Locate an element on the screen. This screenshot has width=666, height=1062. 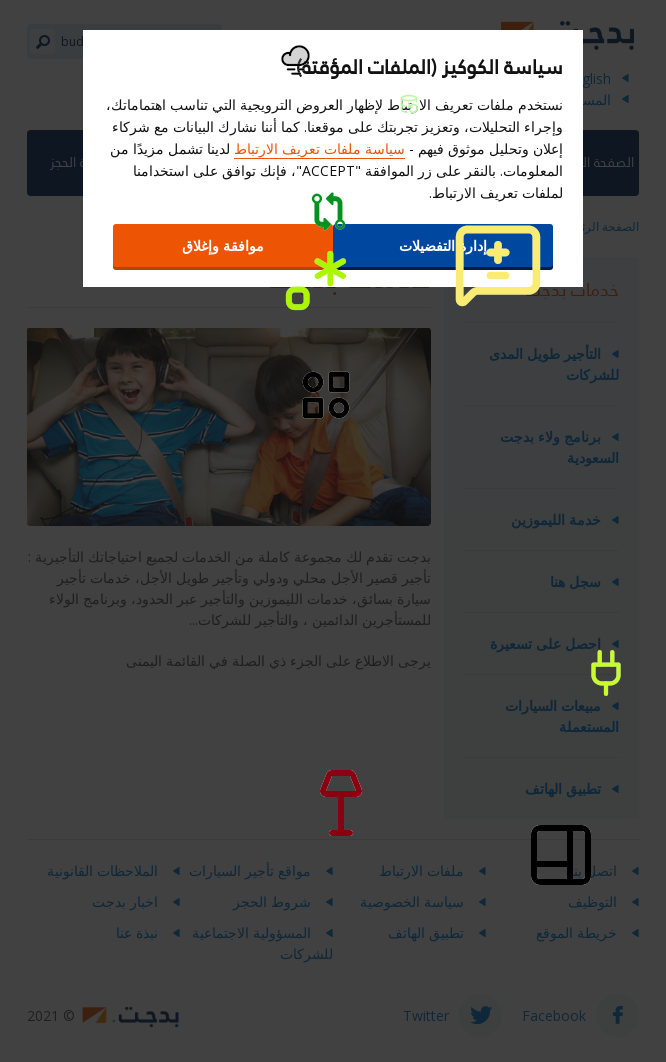
indicates foggy weather conditions is located at coordinates (295, 59).